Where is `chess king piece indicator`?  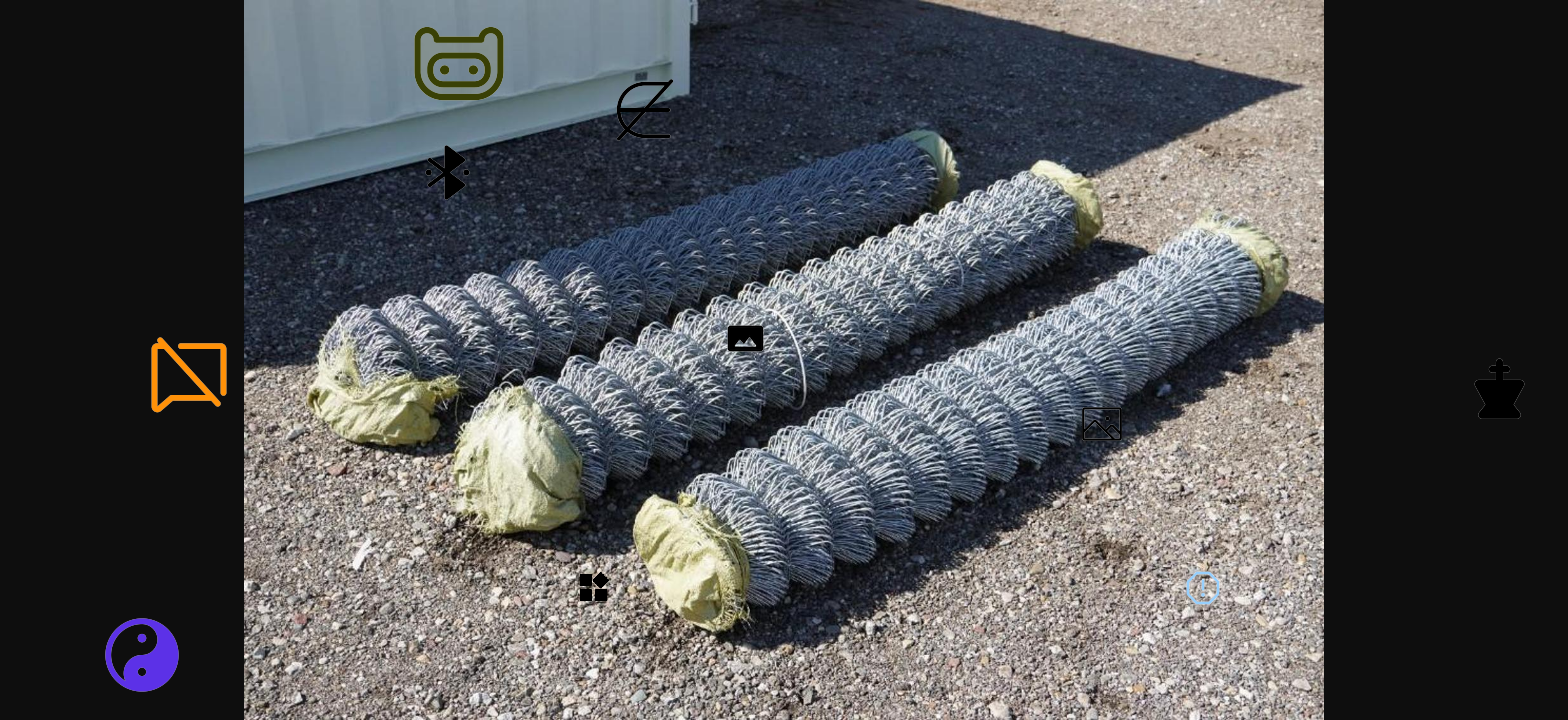 chess king piece indicator is located at coordinates (1499, 390).